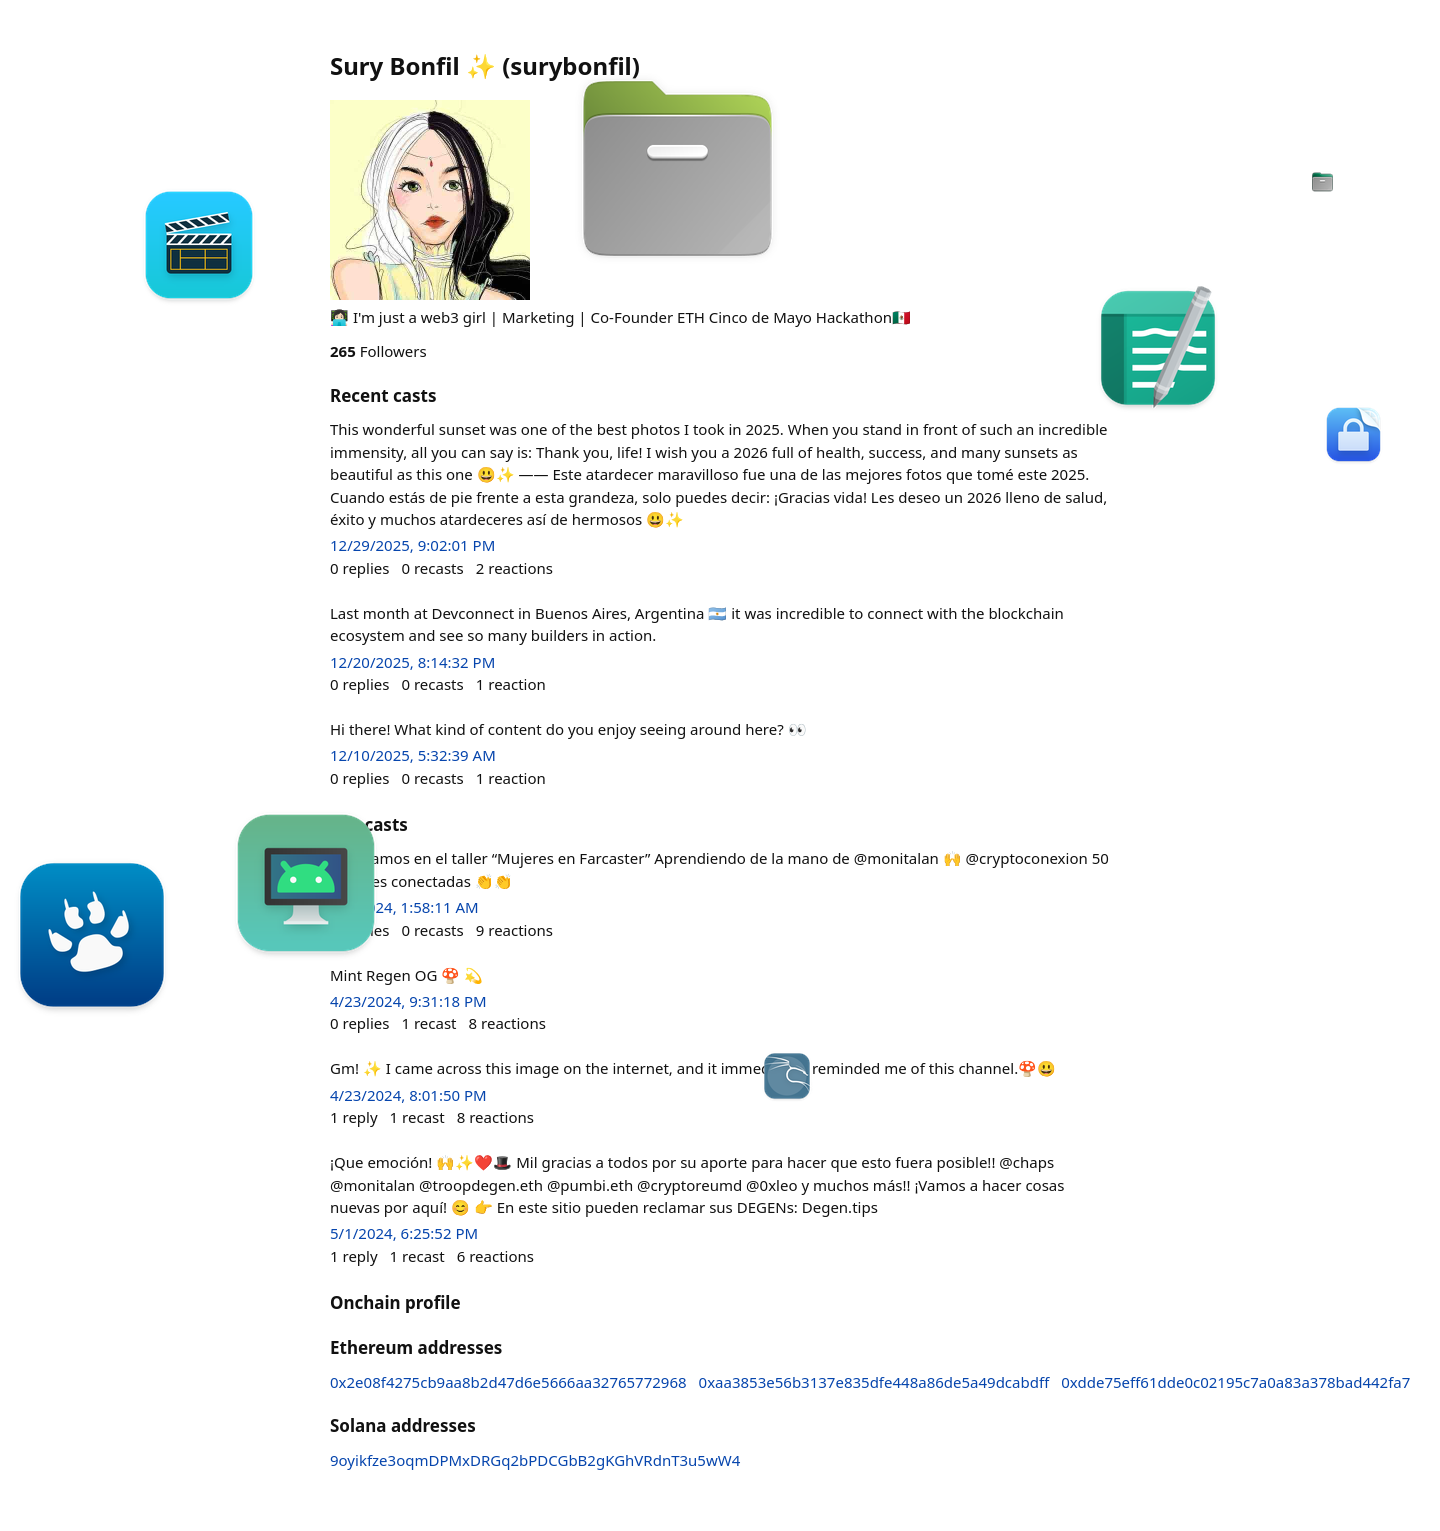  What do you see at coordinates (677, 168) in the screenshot?
I see `open the file manager application` at bounding box center [677, 168].